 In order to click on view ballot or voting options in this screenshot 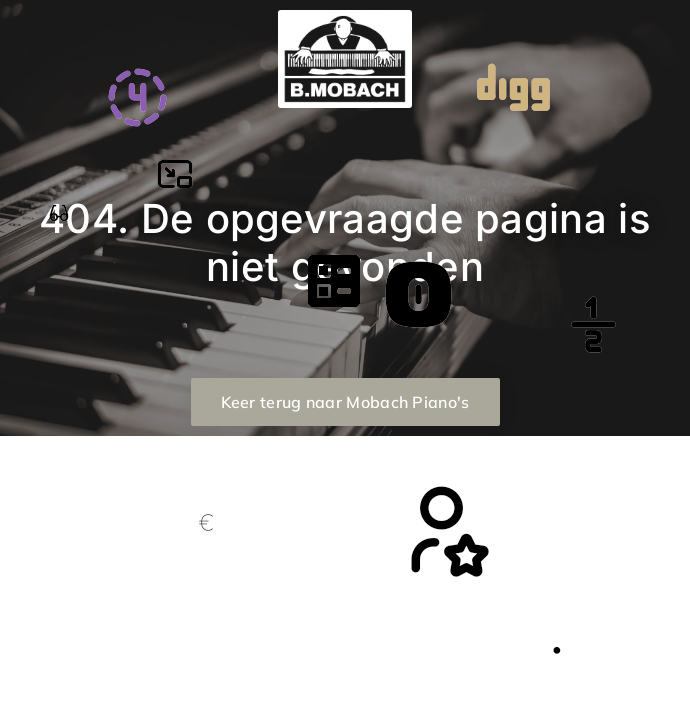, I will do `click(334, 281)`.